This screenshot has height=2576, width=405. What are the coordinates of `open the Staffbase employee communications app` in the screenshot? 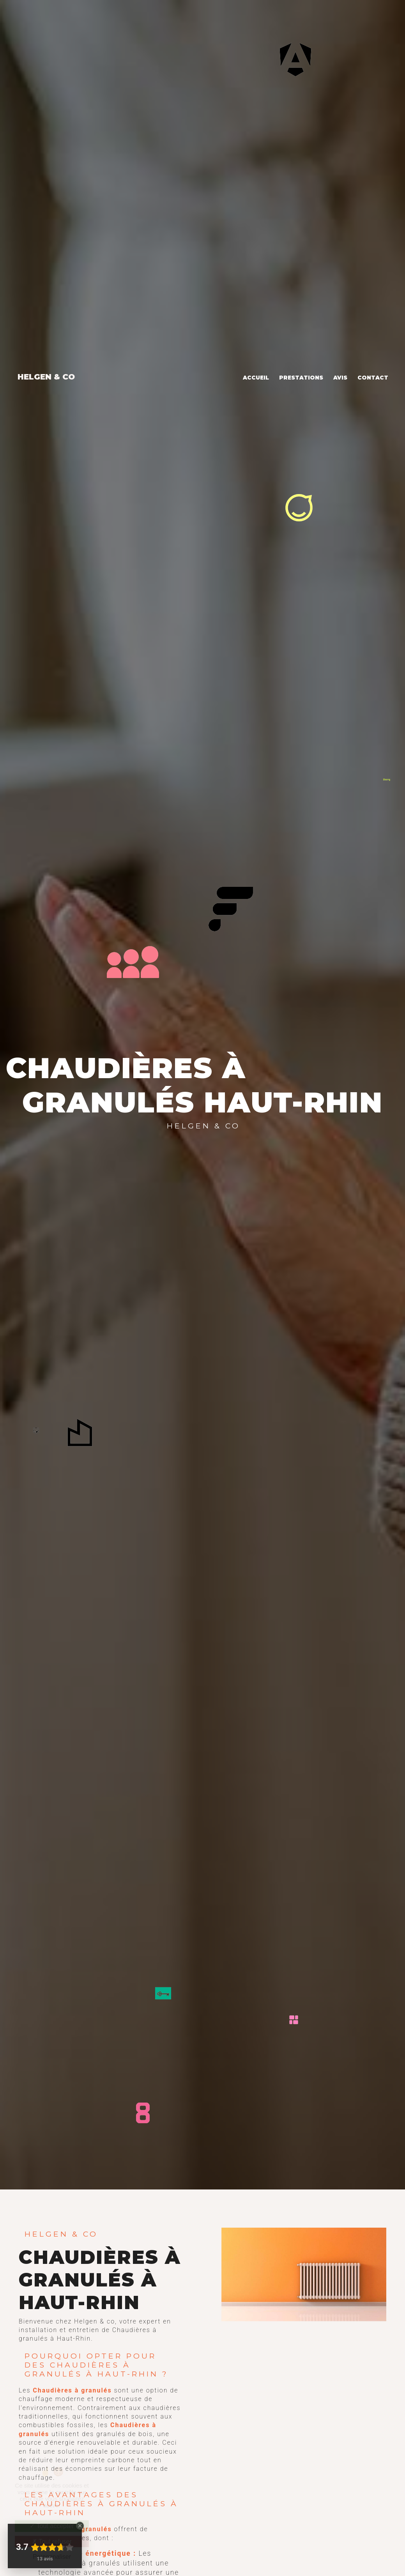 It's located at (299, 508).